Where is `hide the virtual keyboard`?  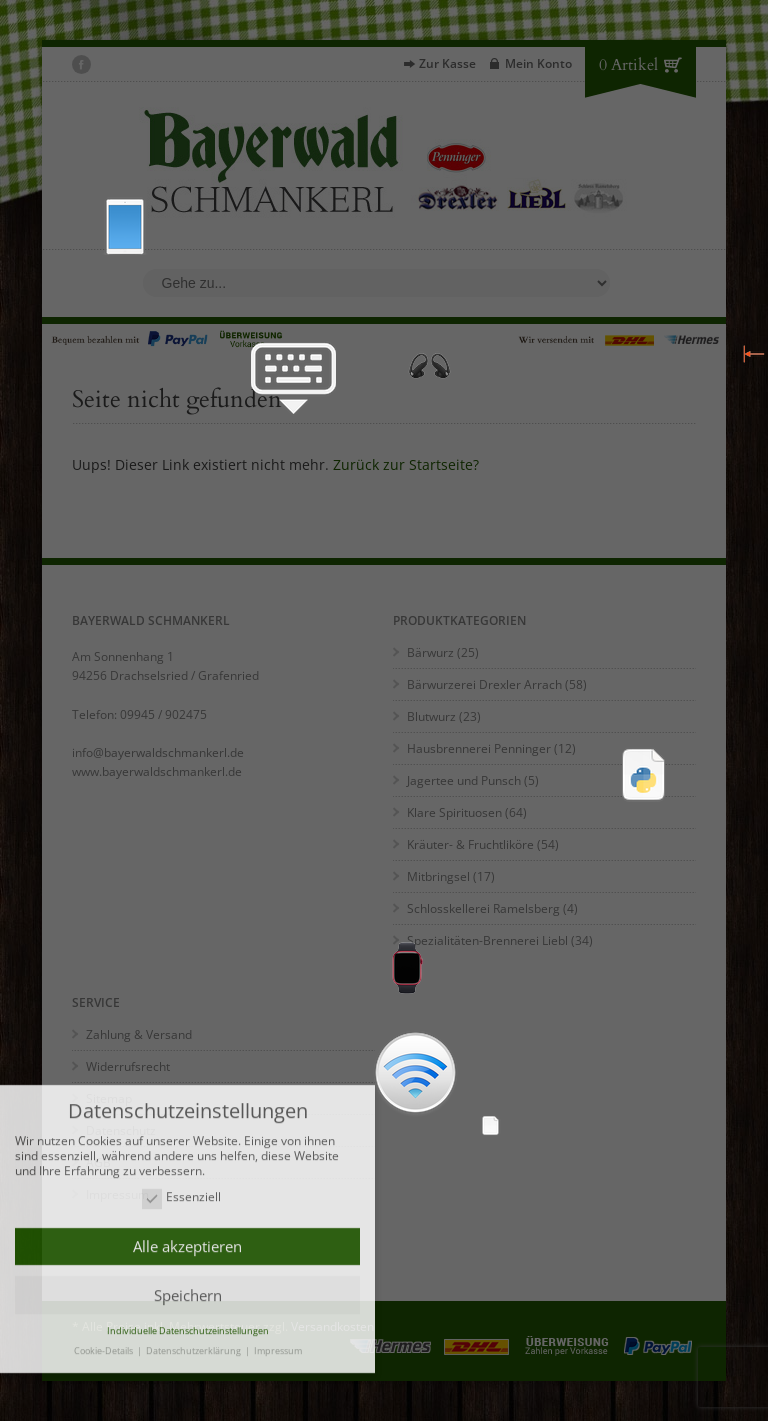 hide the virtual keyboard is located at coordinates (293, 378).